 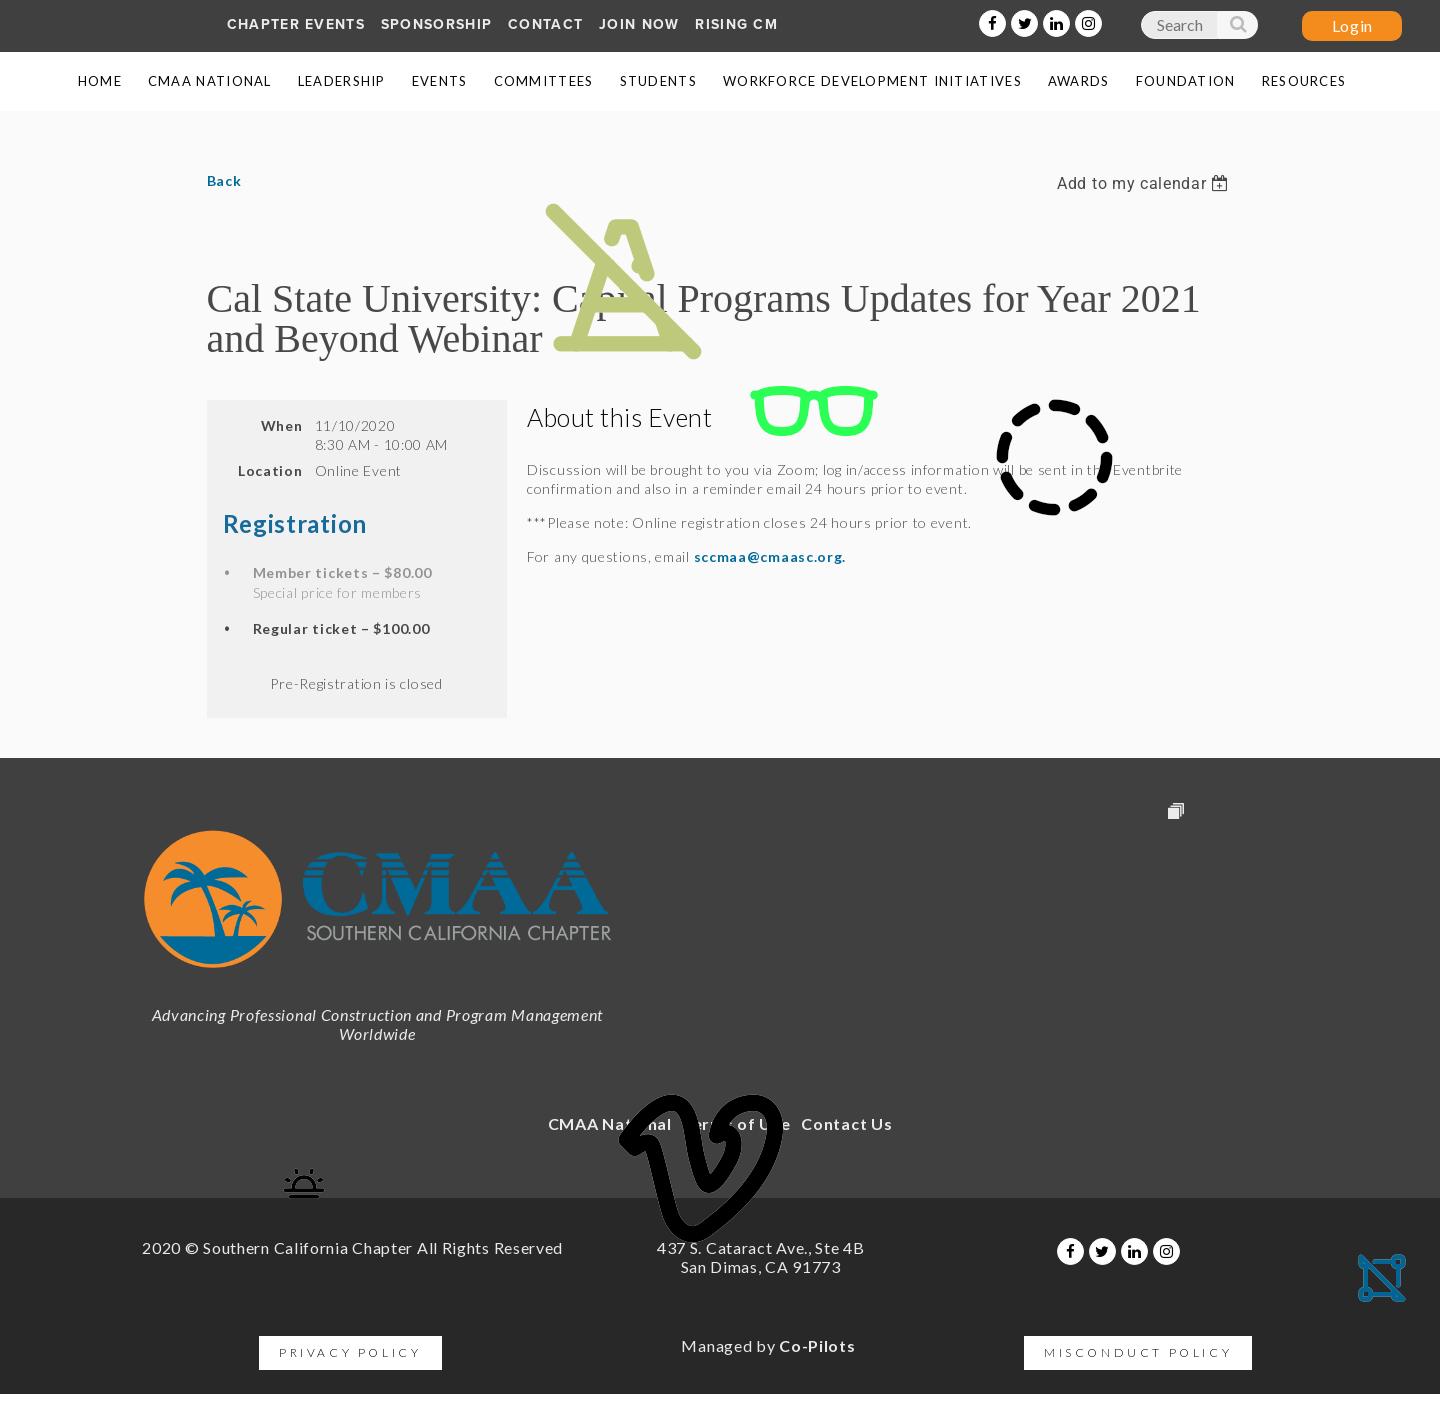 What do you see at coordinates (304, 1185) in the screenshot?
I see `sunrise or sunset indicator` at bounding box center [304, 1185].